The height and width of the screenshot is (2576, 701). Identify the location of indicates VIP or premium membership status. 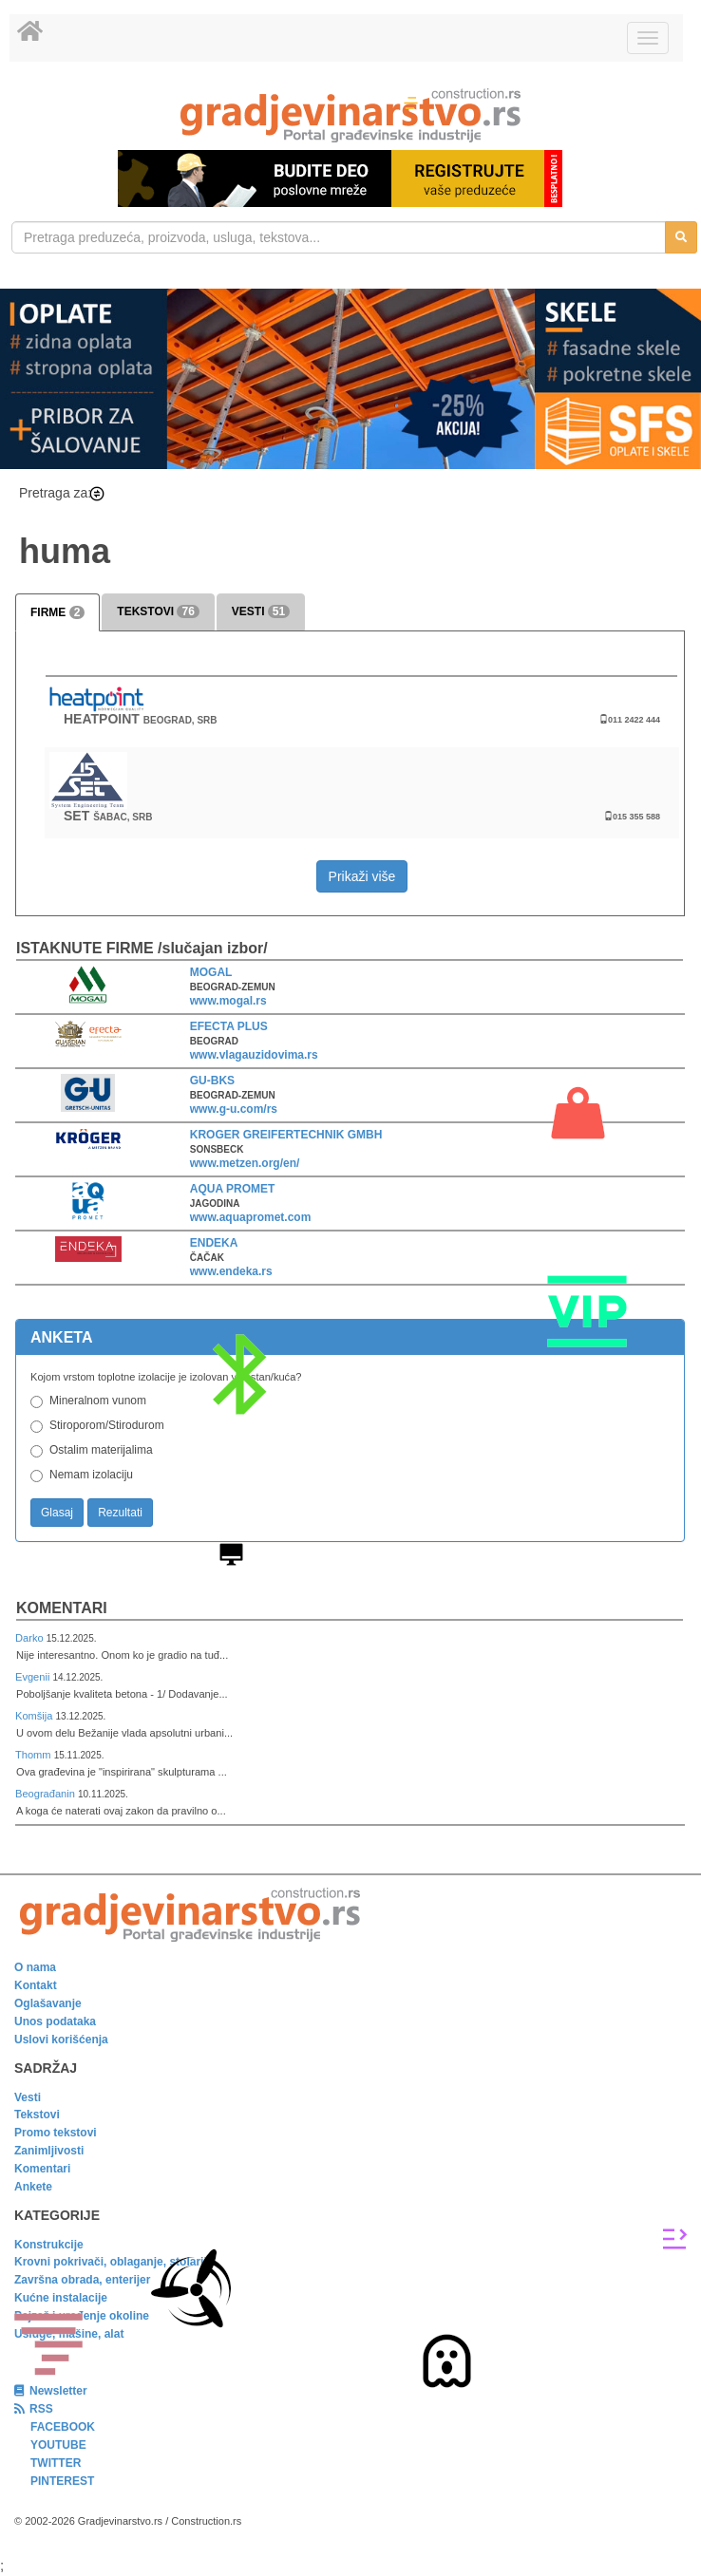
(587, 1311).